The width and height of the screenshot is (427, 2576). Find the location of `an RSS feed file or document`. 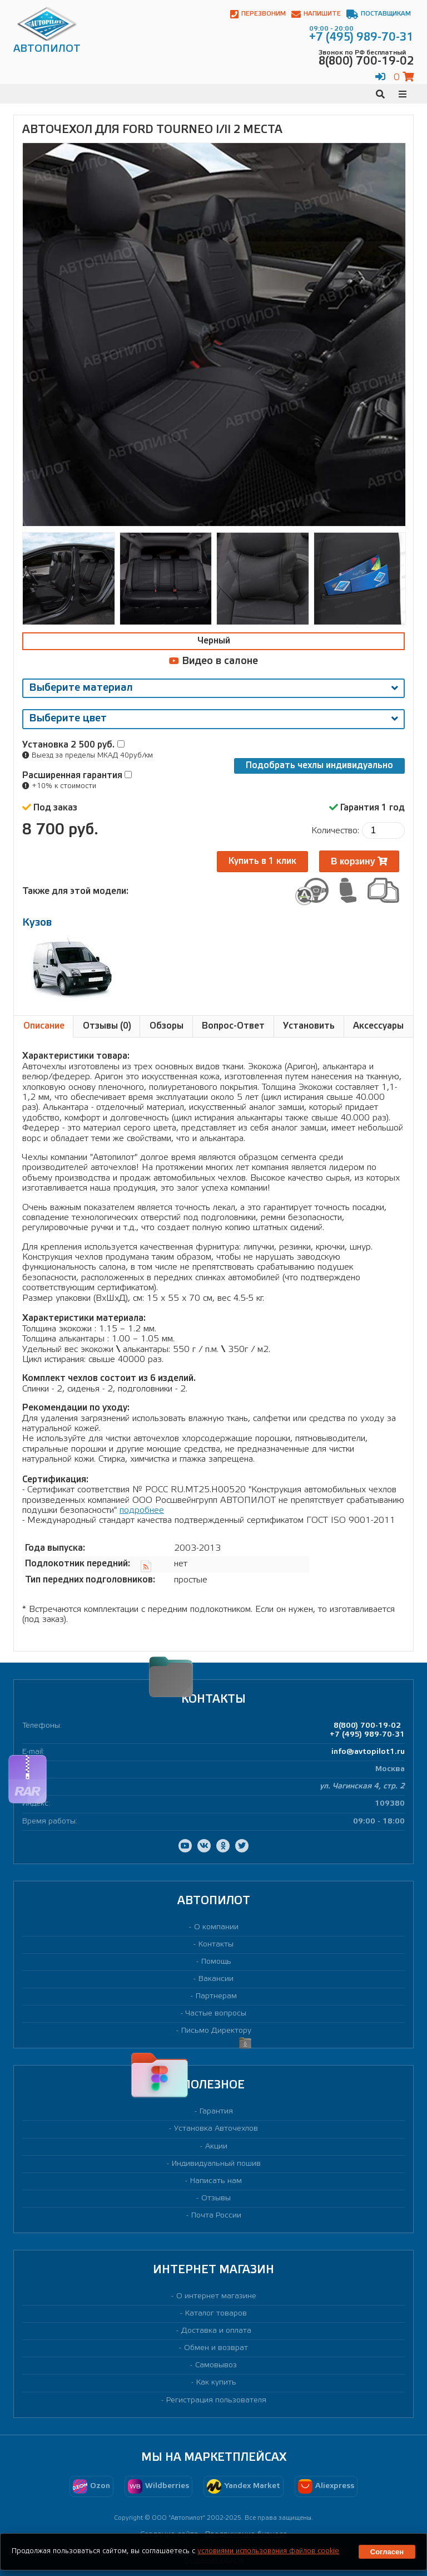

an RSS feed file or document is located at coordinates (146, 1566).